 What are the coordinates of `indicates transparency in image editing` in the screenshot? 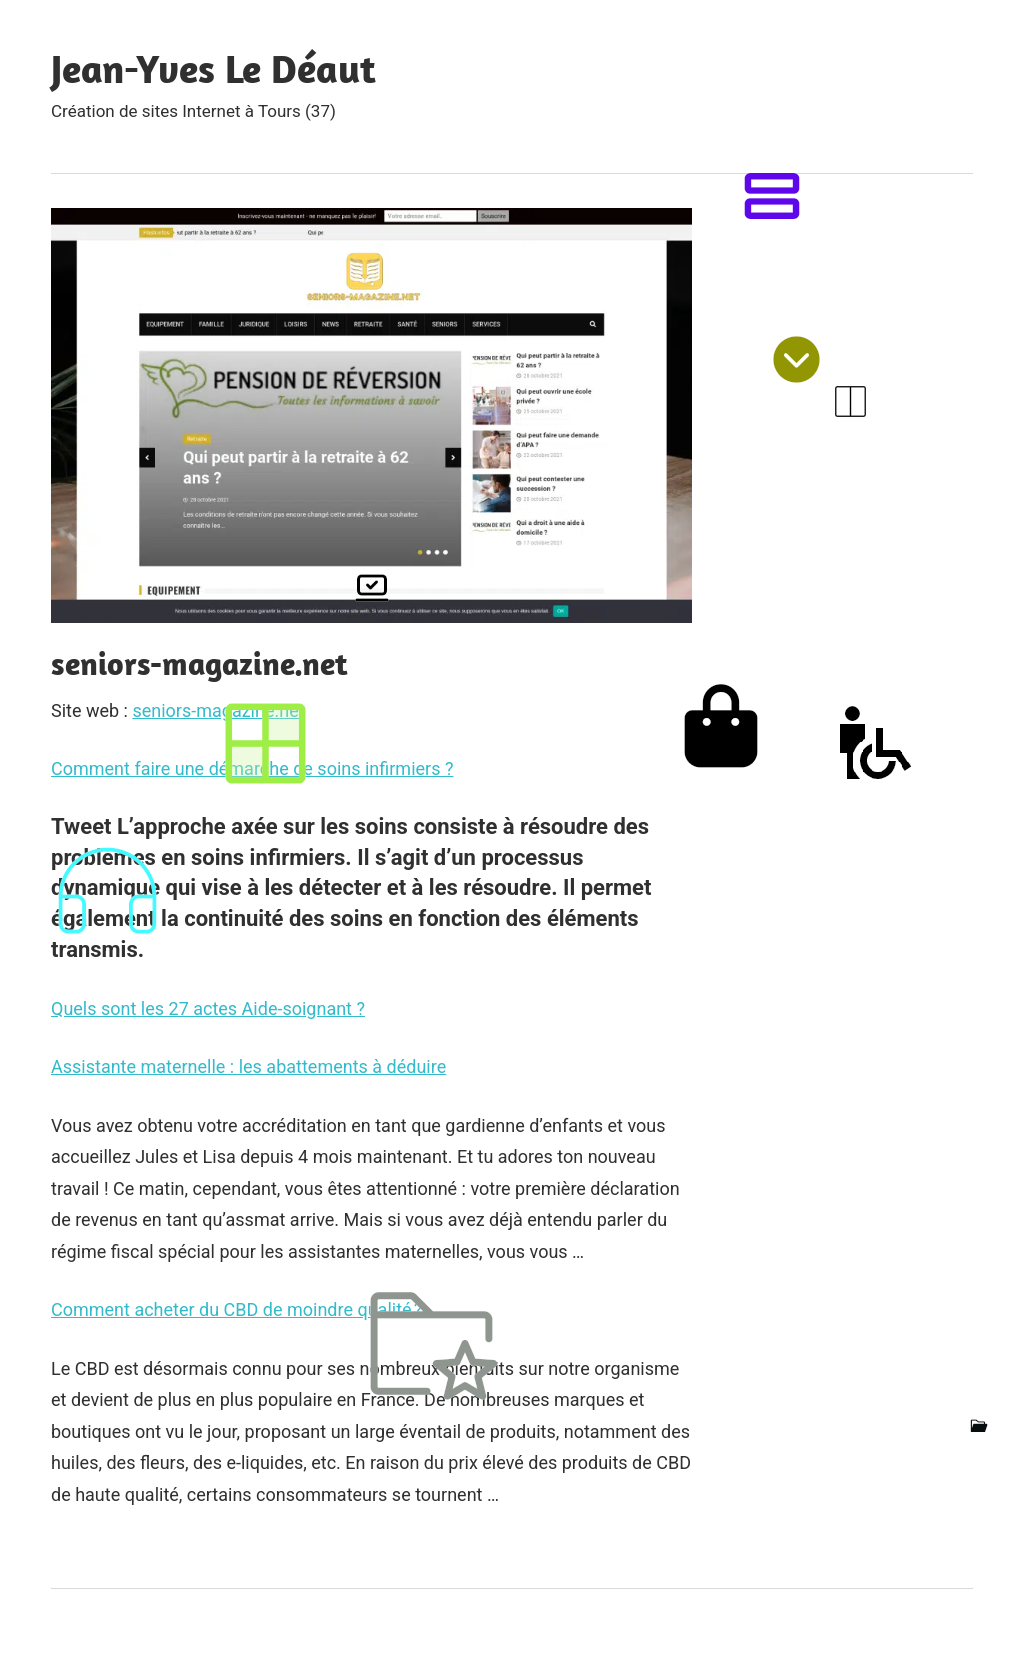 It's located at (265, 743).